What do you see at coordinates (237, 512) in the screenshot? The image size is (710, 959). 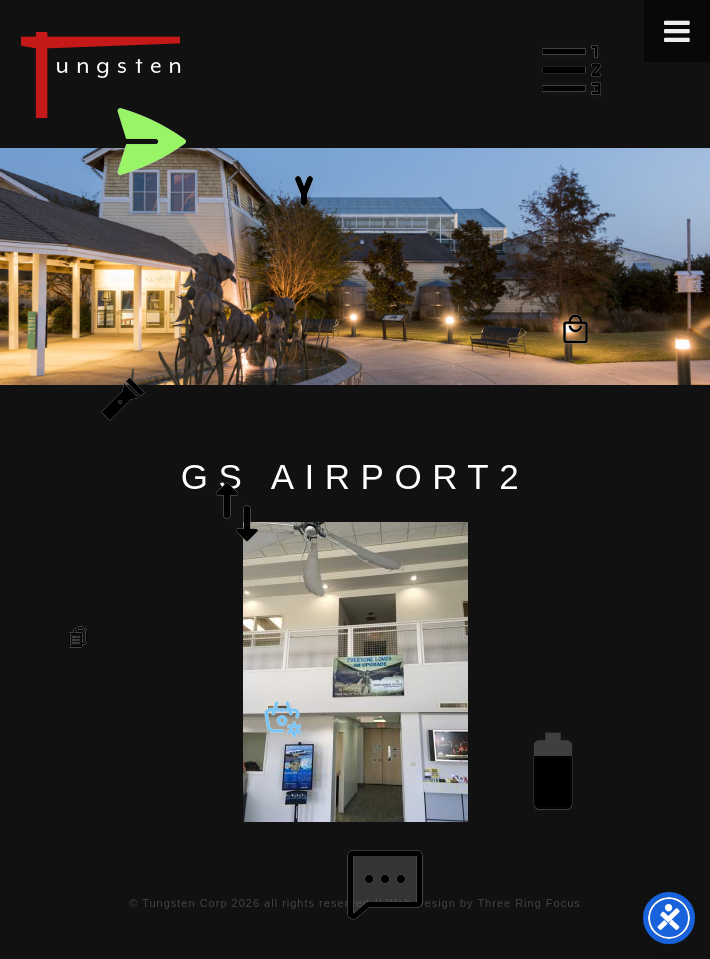 I see `import or export data` at bounding box center [237, 512].